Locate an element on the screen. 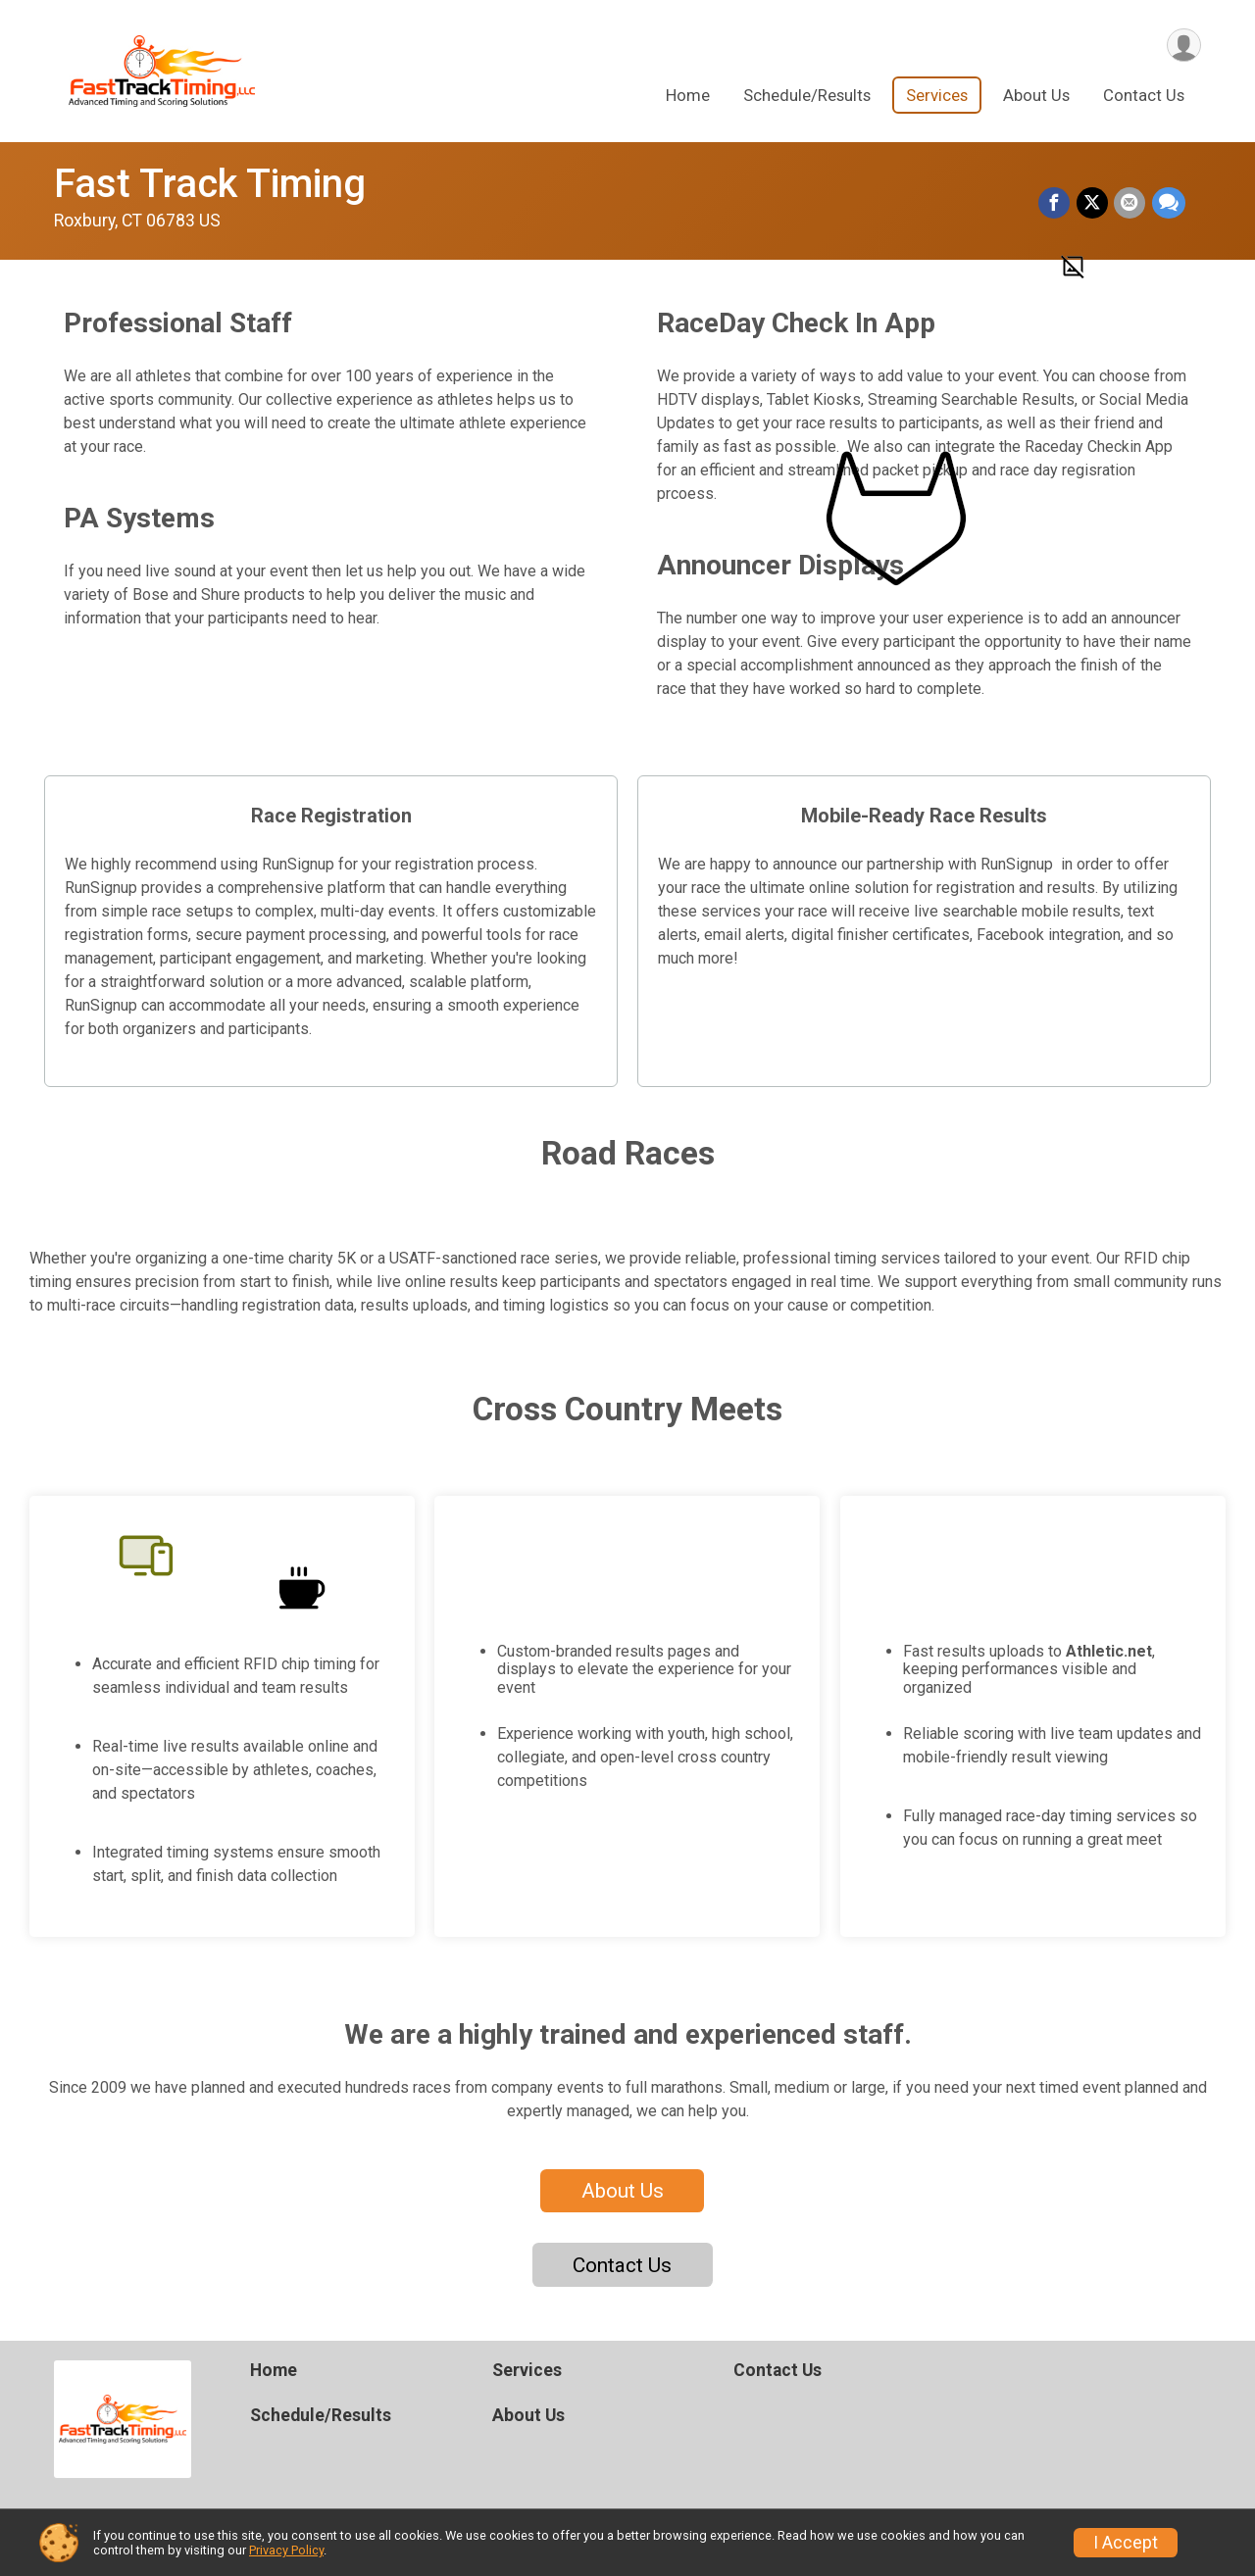 This screenshot has width=1255, height=2576. manage connected devices is located at coordinates (145, 1556).